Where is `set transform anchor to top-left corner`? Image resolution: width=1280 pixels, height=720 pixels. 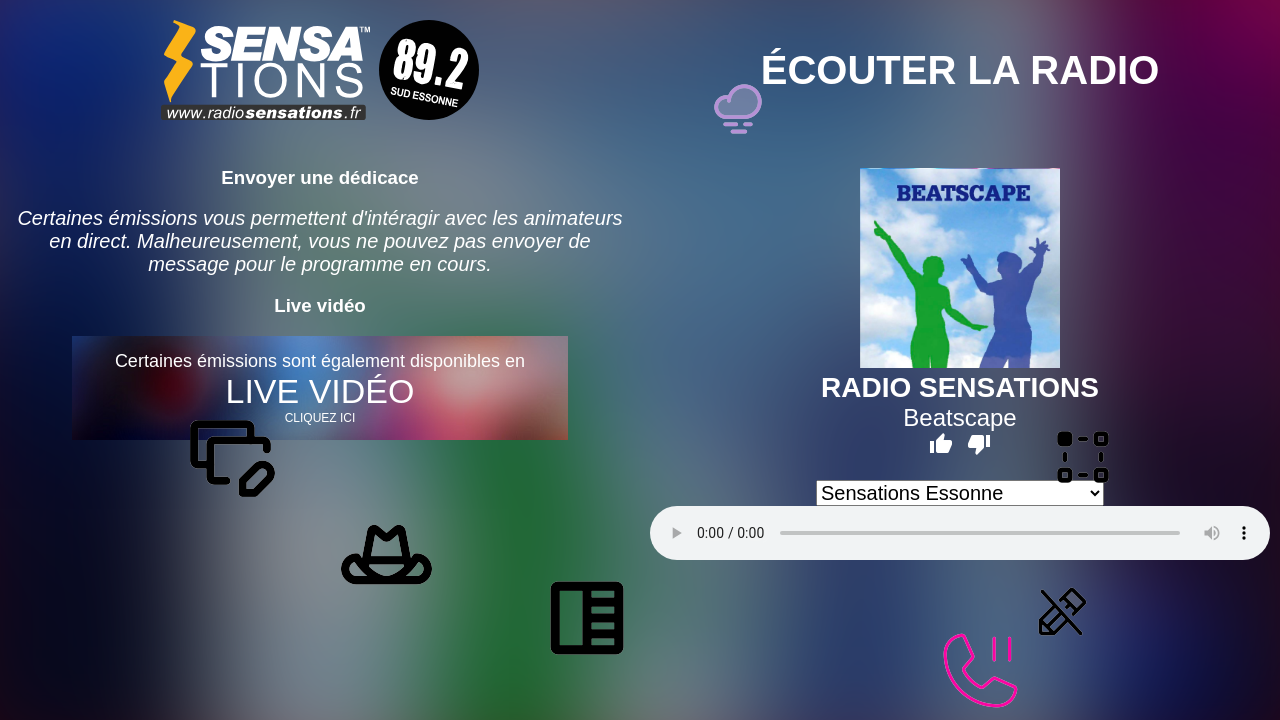 set transform anchor to top-left corner is located at coordinates (1083, 457).